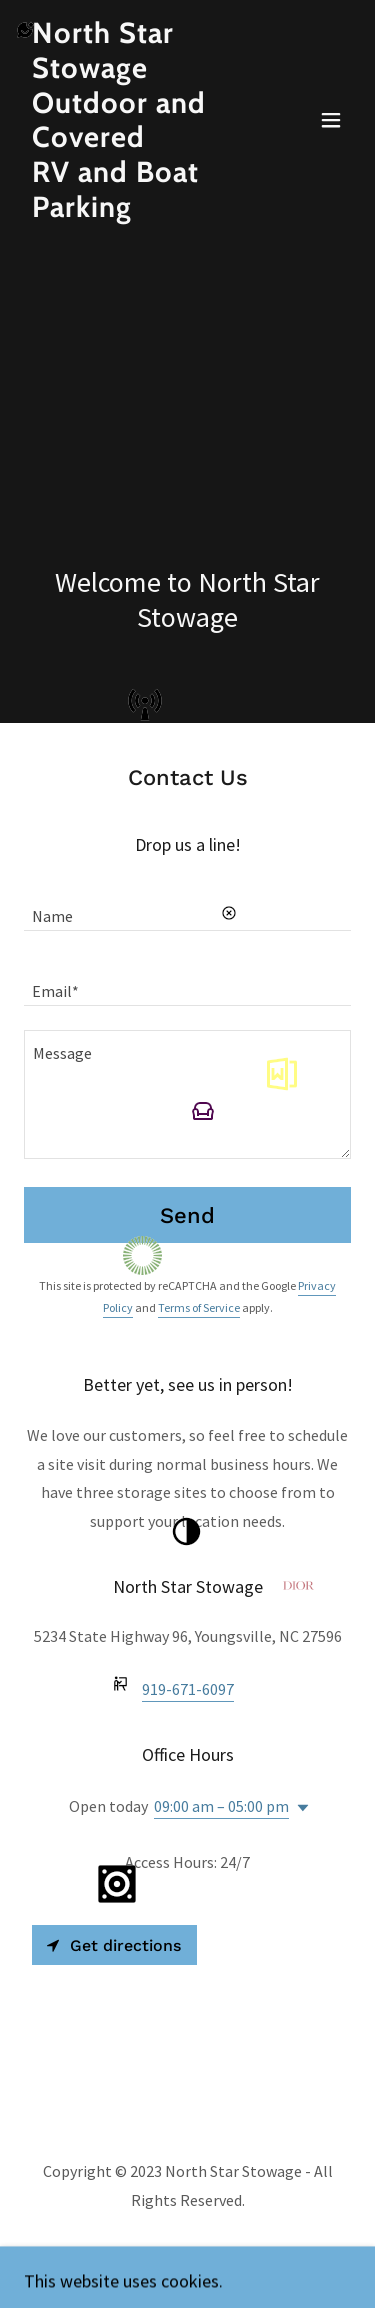  What do you see at coordinates (203, 1111) in the screenshot?
I see `browse furniture or home decor items` at bounding box center [203, 1111].